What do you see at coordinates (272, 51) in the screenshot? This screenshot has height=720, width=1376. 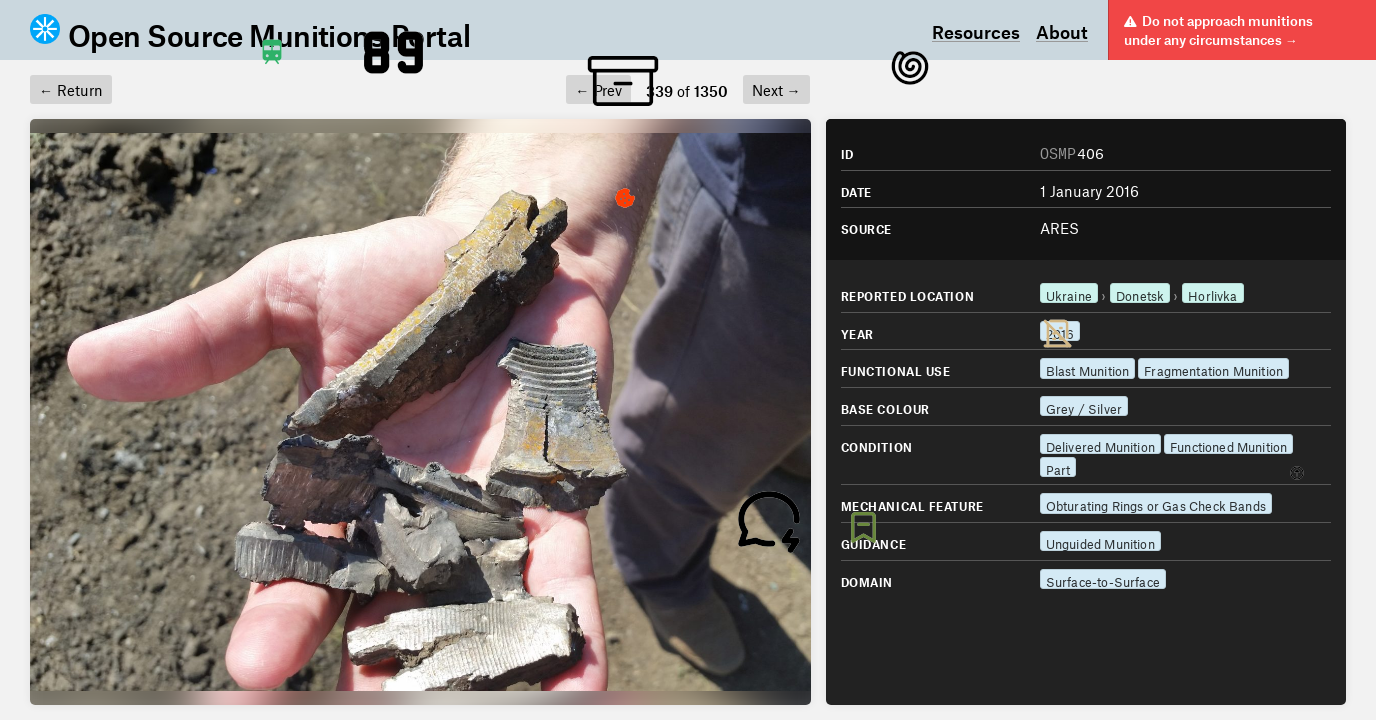 I see `access train schedules or railway information` at bounding box center [272, 51].